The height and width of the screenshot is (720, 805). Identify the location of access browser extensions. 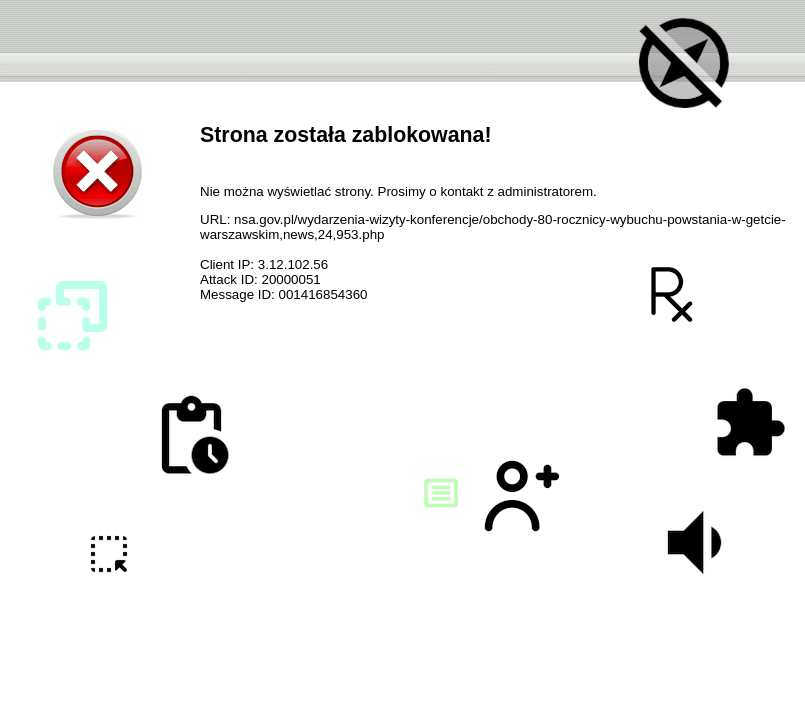
(749, 423).